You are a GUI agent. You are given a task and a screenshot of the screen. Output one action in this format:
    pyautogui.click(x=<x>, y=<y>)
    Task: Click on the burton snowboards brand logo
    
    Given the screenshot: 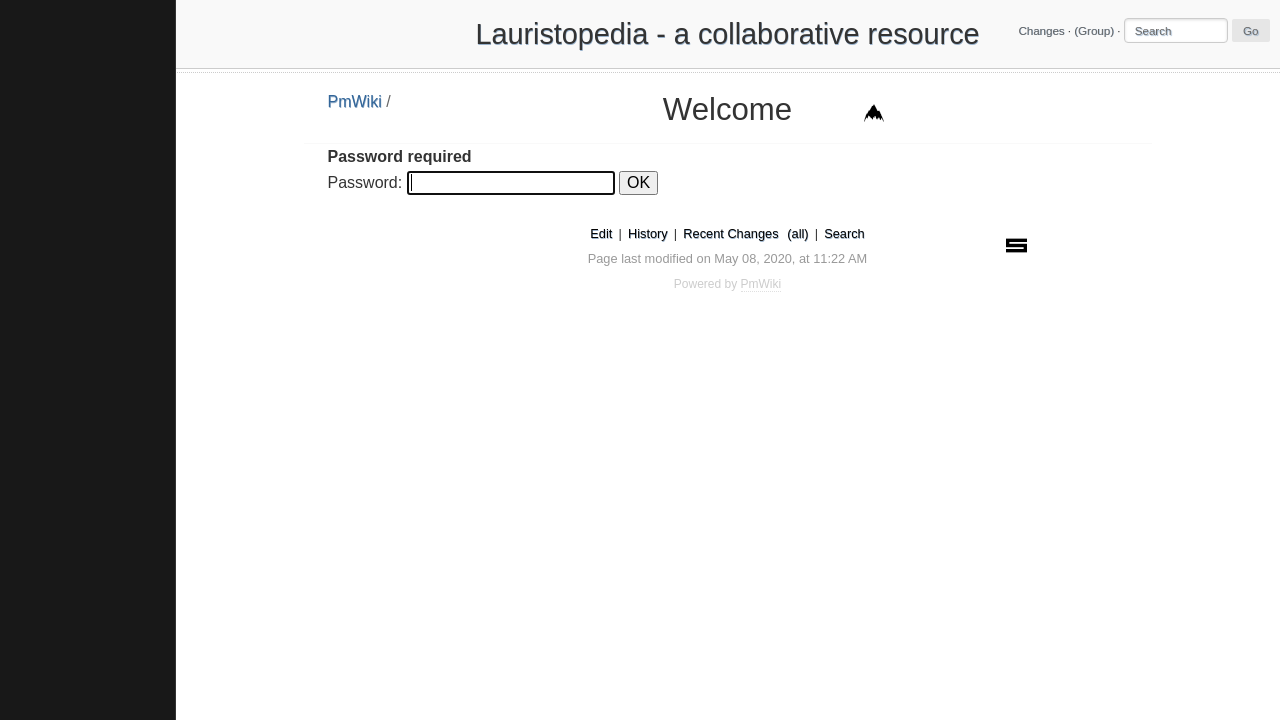 What is the action you would take?
    pyautogui.click(x=874, y=113)
    